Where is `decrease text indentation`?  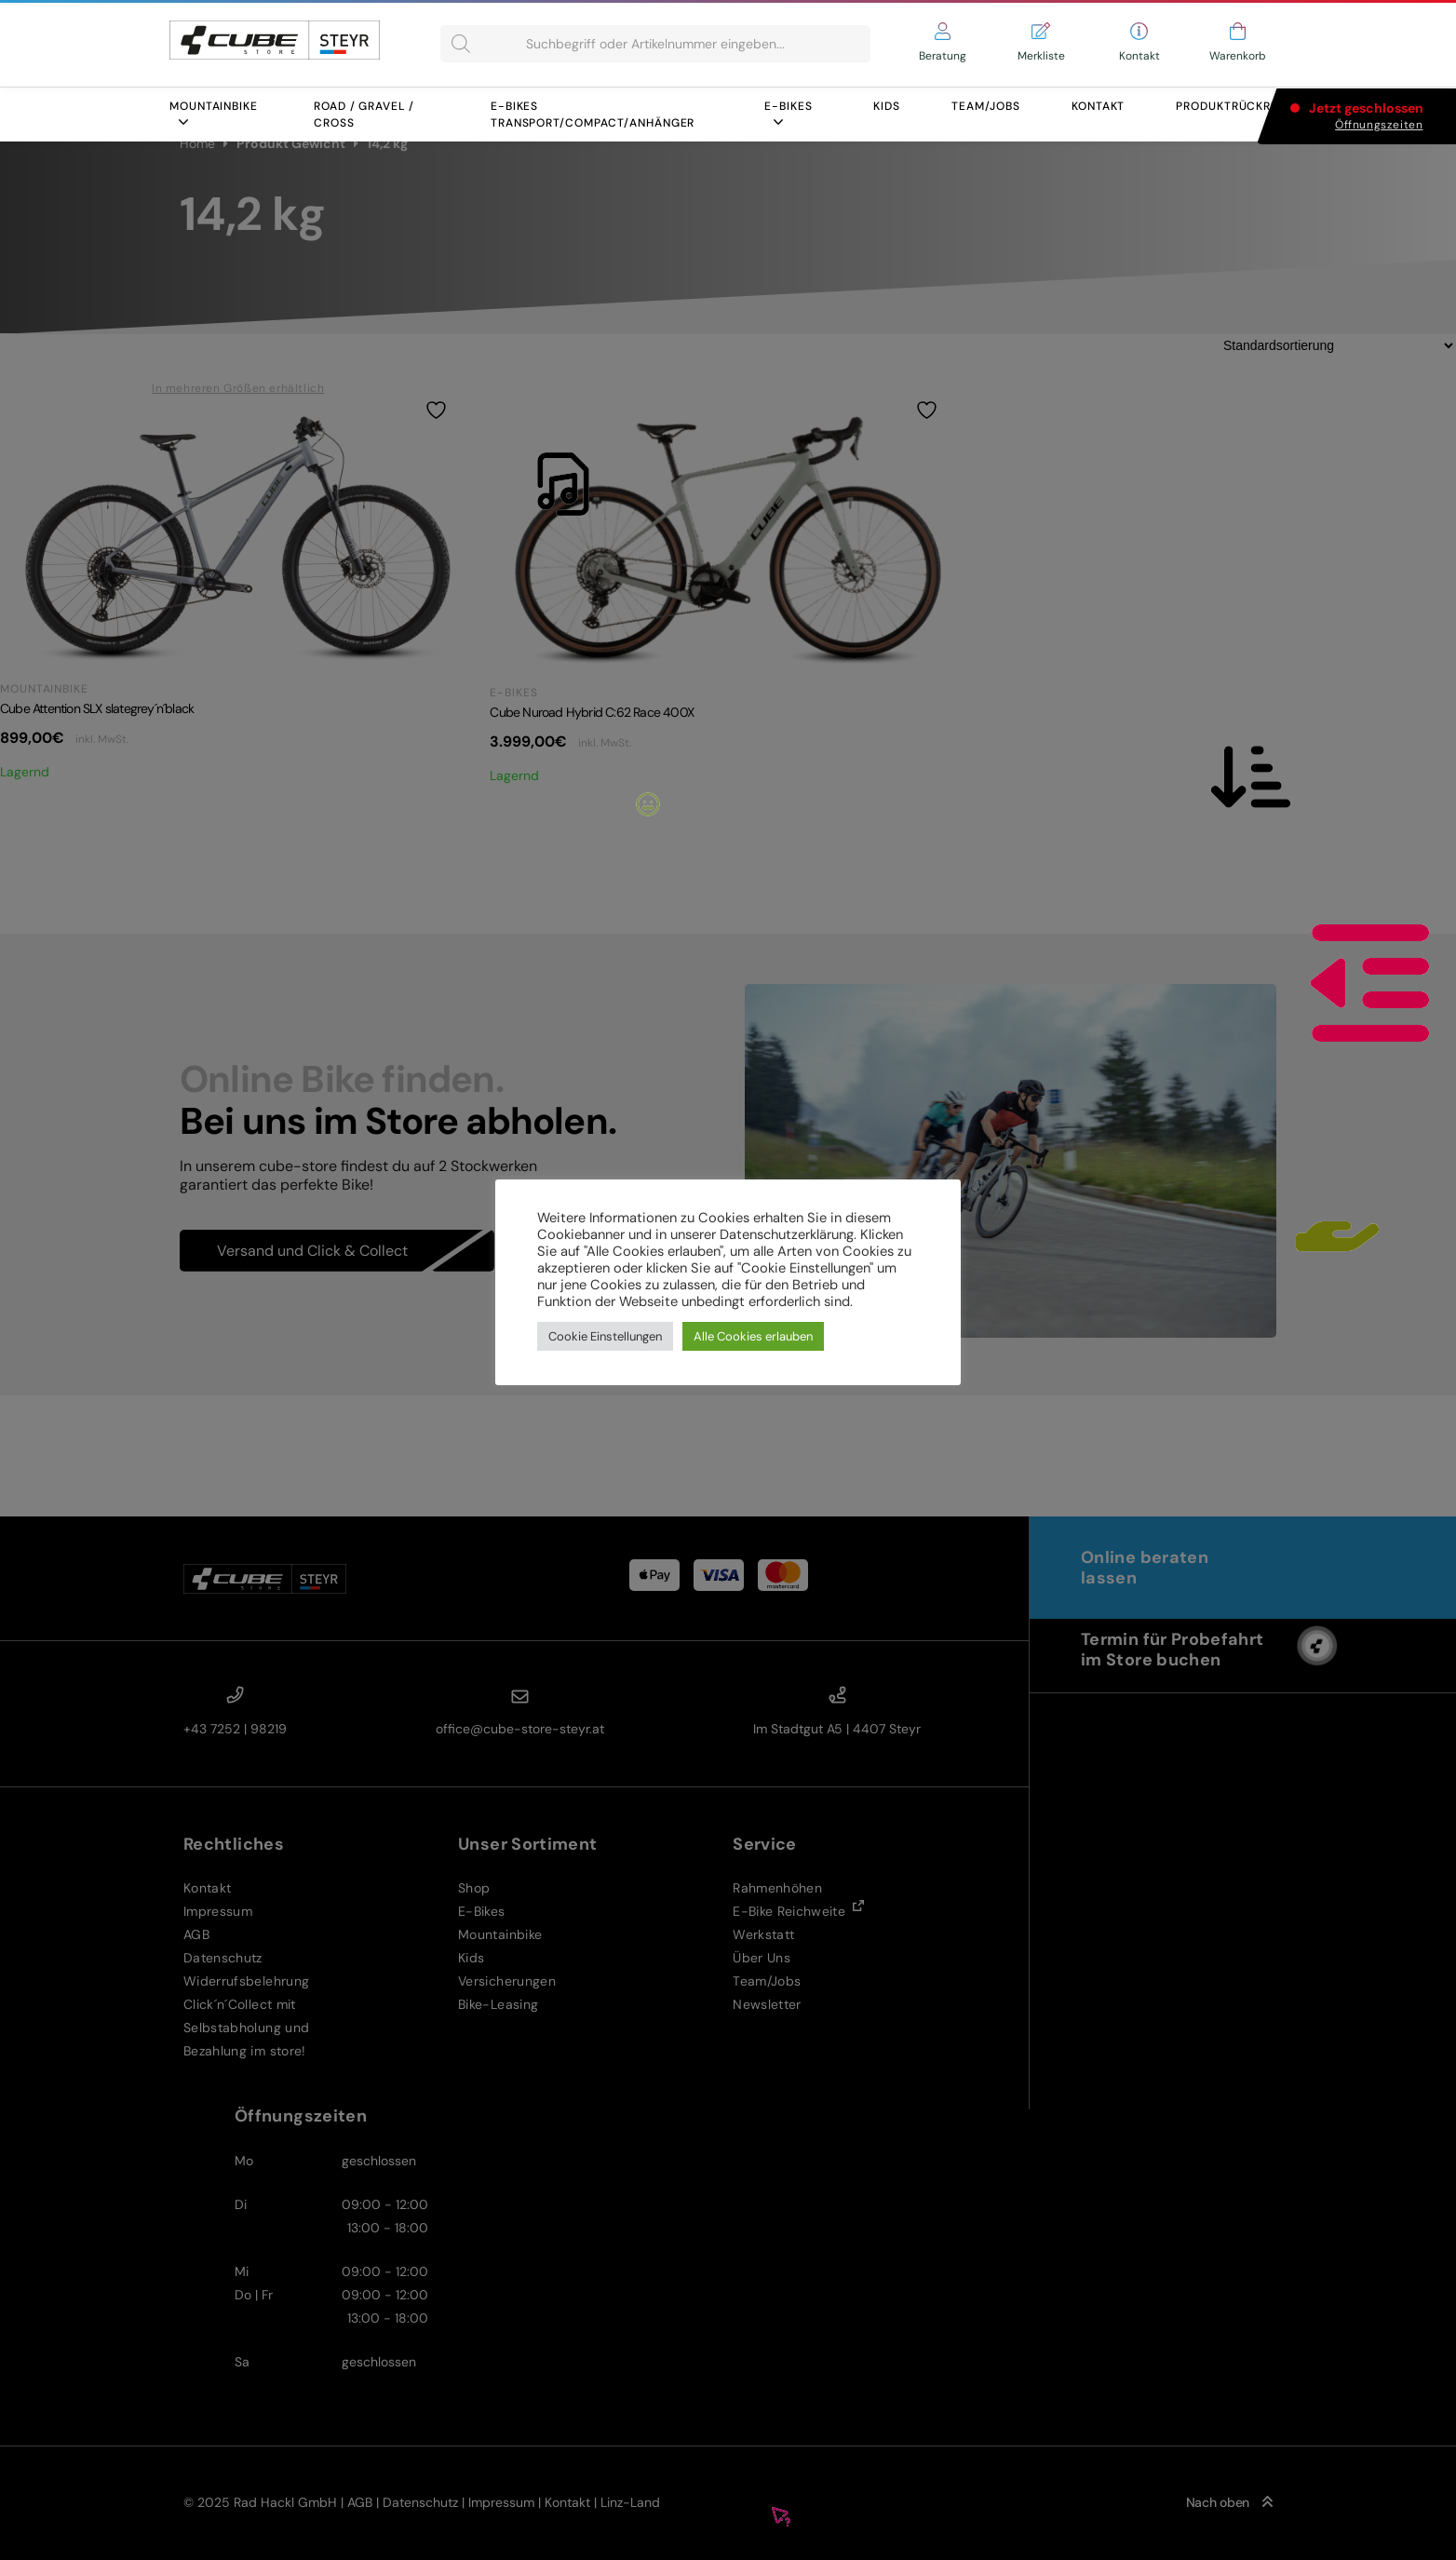 decrease text indentation is located at coordinates (1370, 983).